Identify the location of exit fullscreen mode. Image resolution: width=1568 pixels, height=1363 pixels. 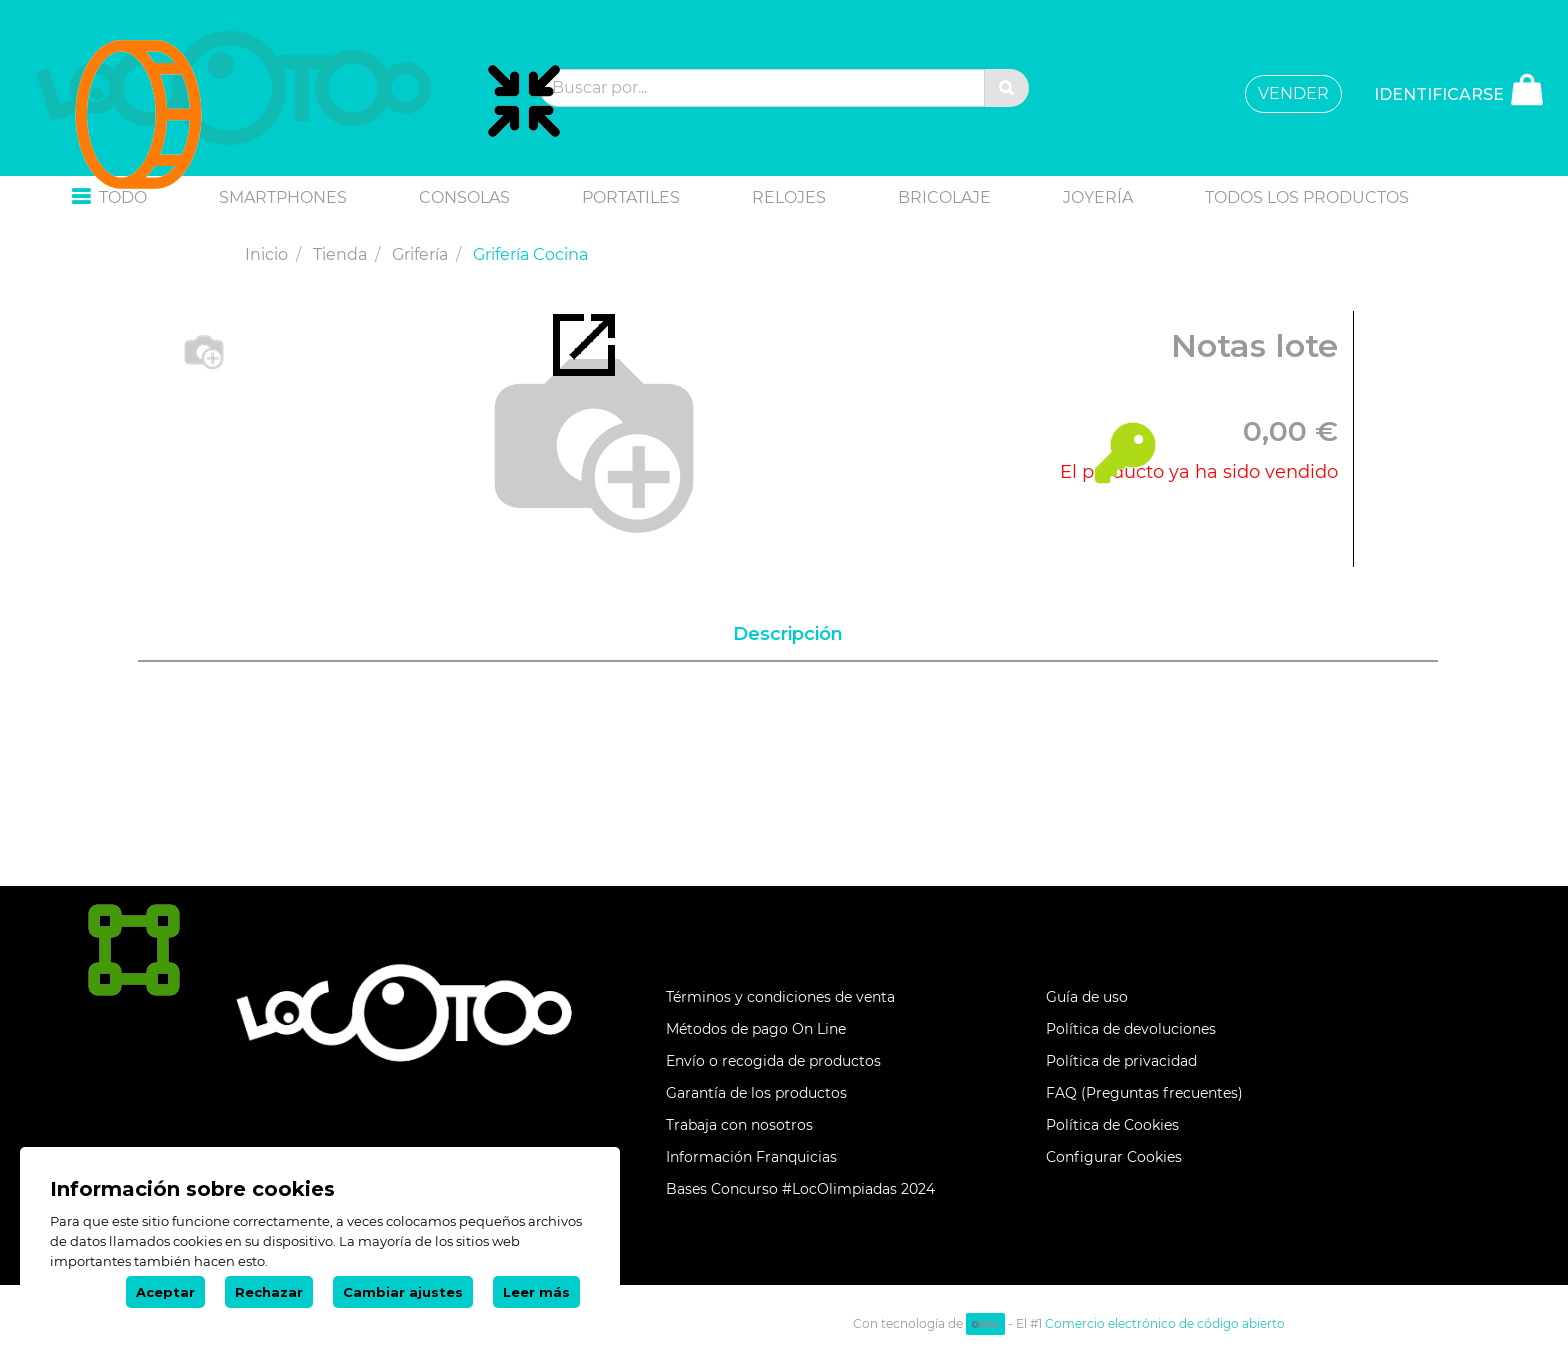
(524, 101).